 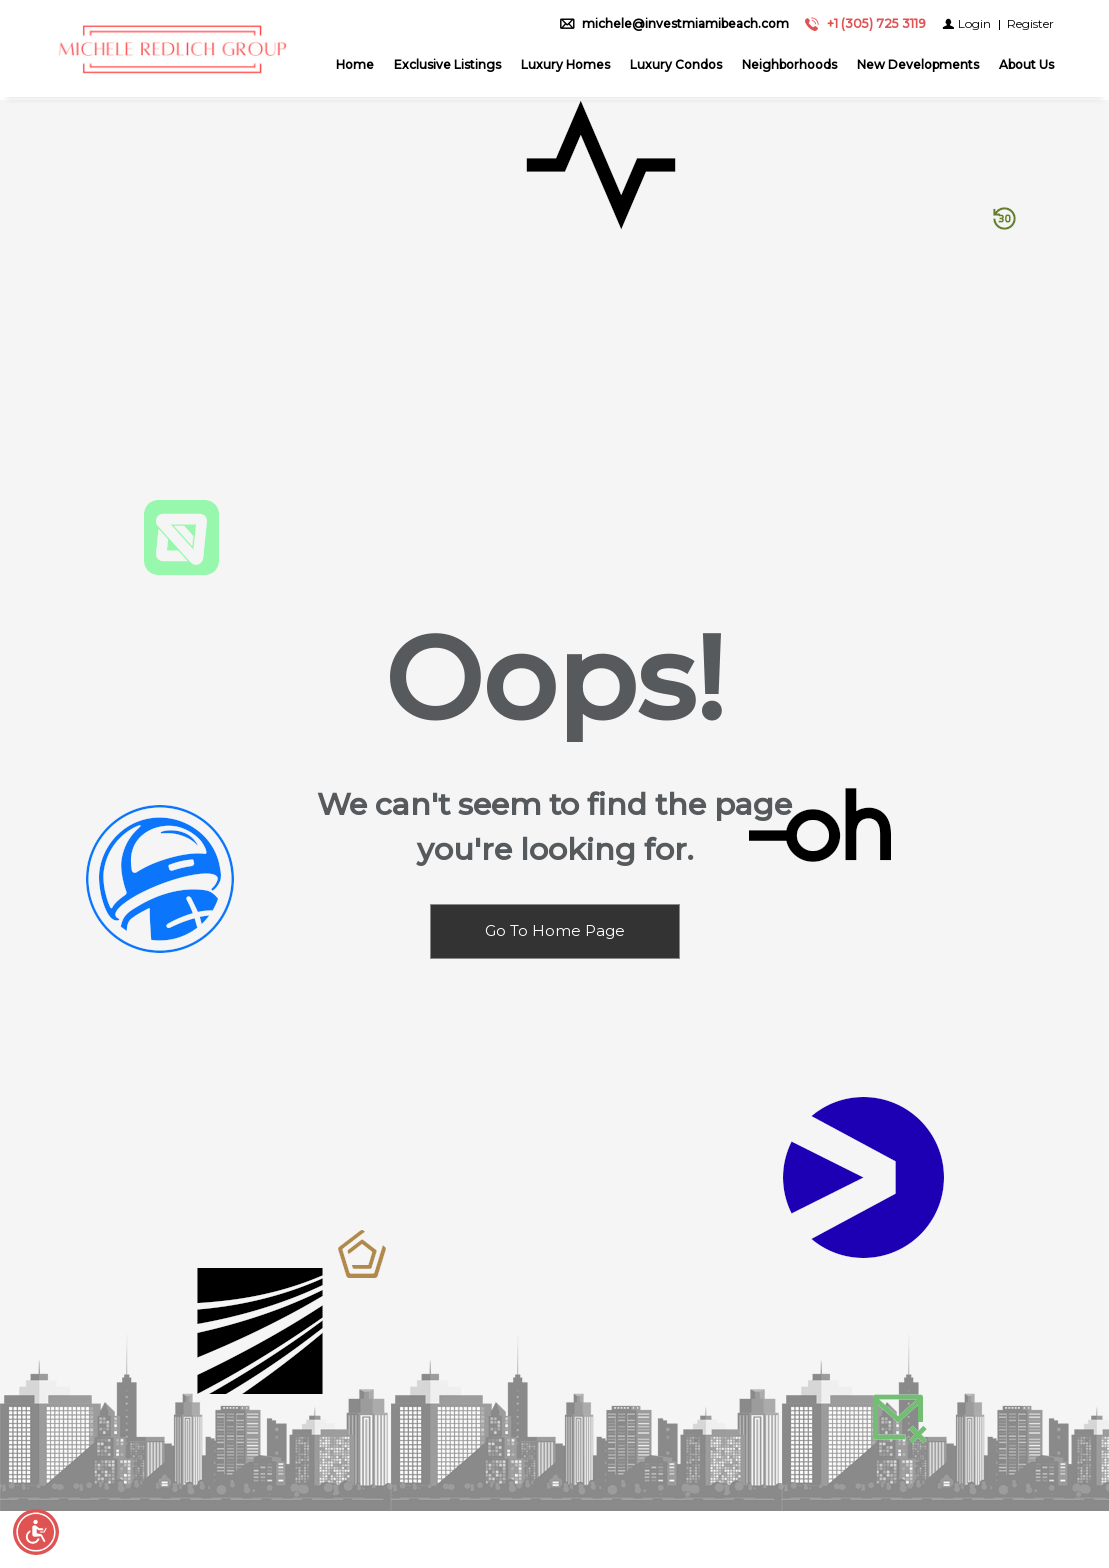 I want to click on geode geometry dash mod loader logo, so click(x=362, y=1254).